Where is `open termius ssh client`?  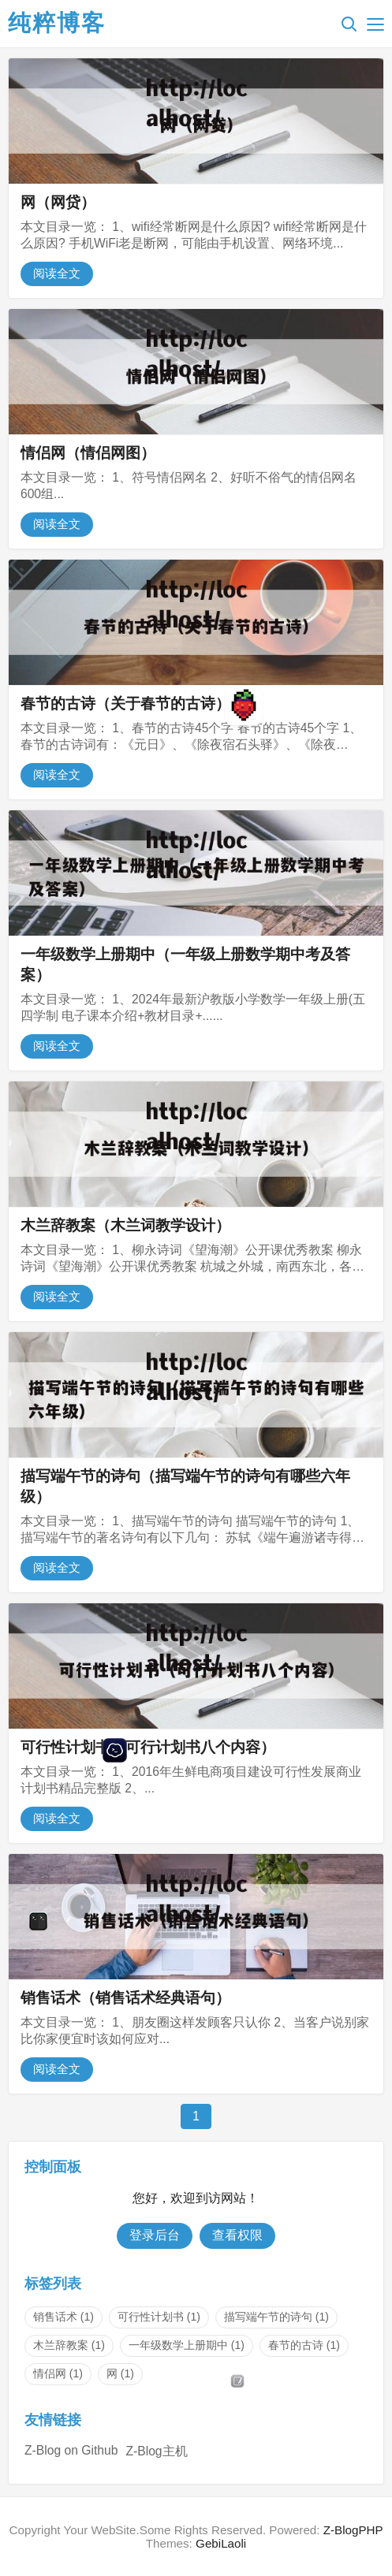
open termius ssh client is located at coordinates (114, 1750).